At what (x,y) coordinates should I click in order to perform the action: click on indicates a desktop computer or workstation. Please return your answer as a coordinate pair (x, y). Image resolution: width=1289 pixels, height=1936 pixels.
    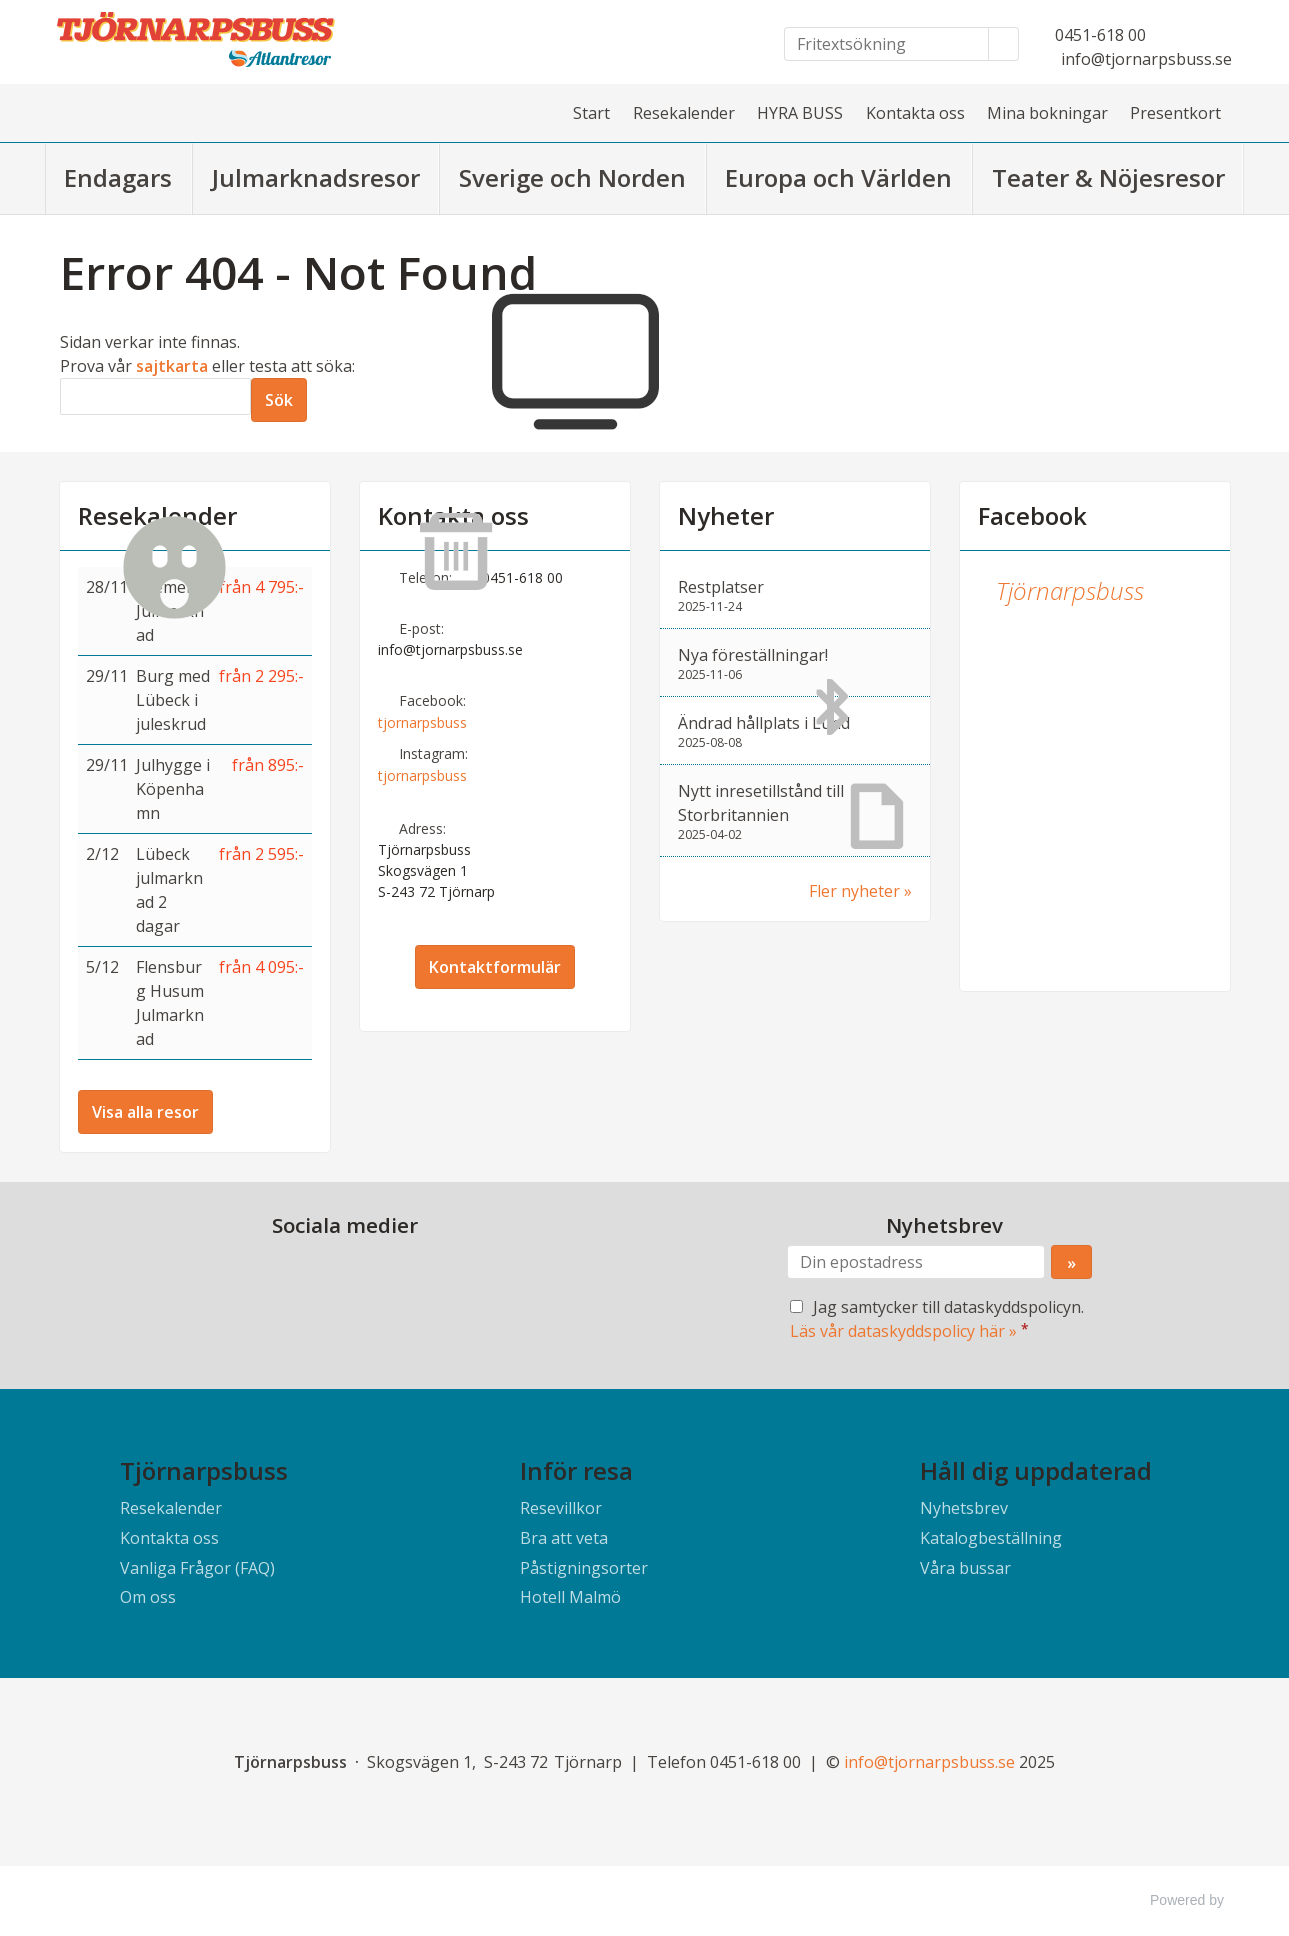
    Looking at the image, I should click on (575, 356).